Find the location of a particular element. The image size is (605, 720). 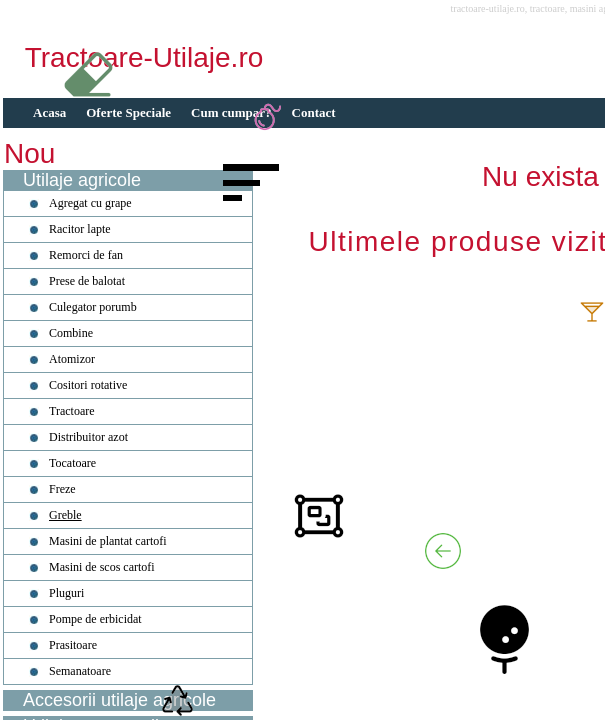

go back to the previous screen is located at coordinates (443, 551).